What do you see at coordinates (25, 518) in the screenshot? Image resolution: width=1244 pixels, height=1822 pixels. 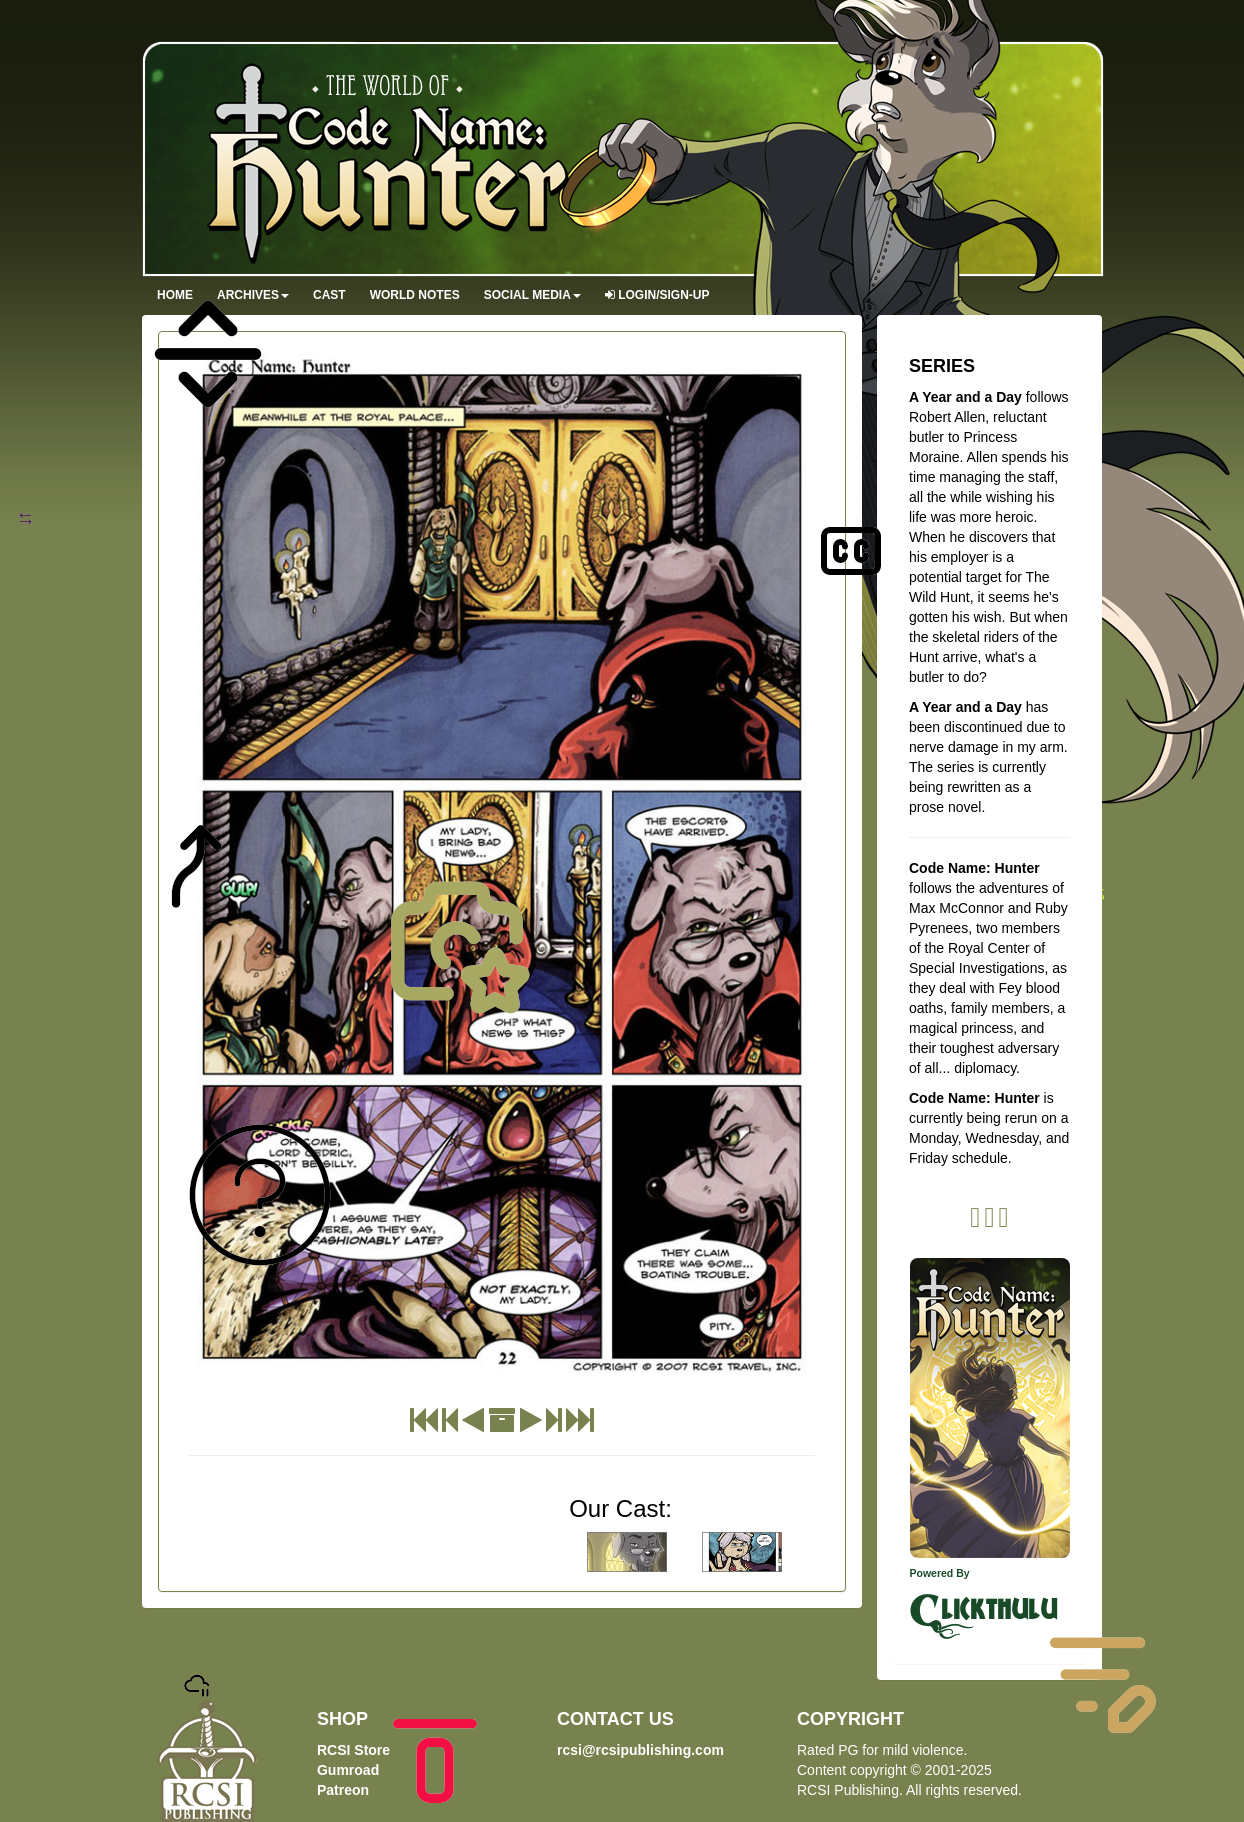 I see `swap or exchange items` at bounding box center [25, 518].